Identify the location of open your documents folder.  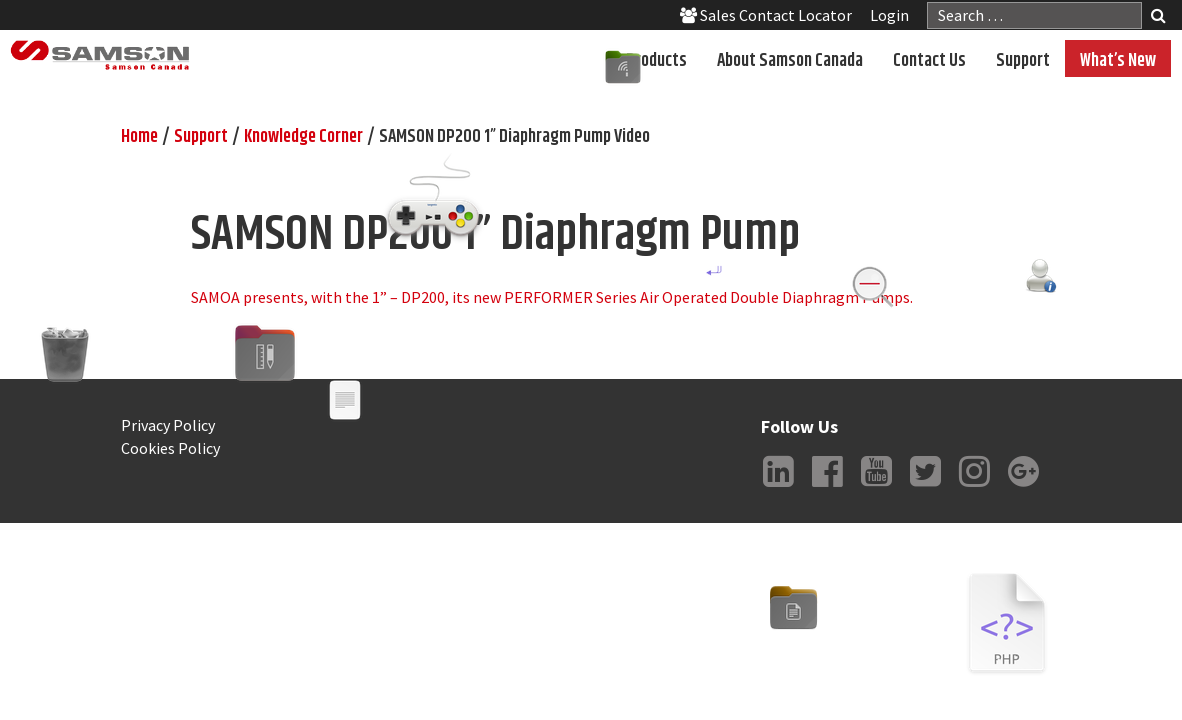
(793, 607).